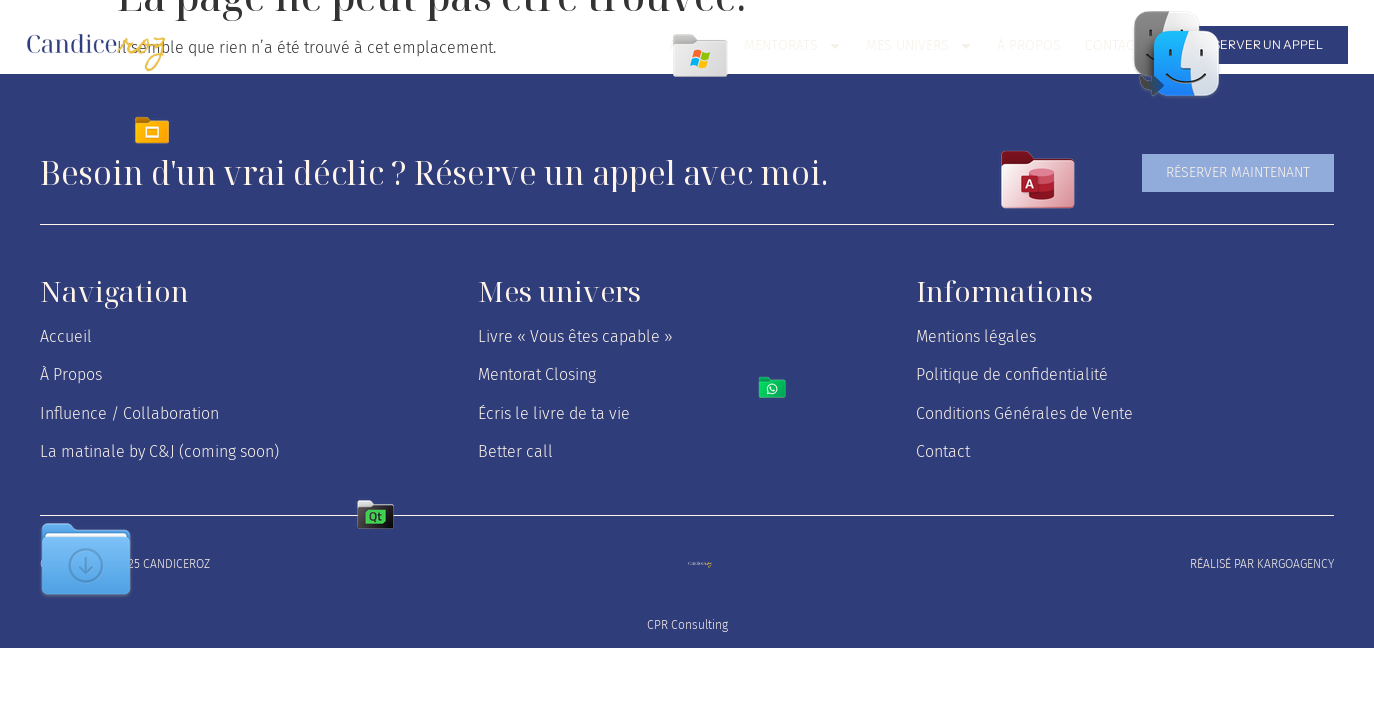  I want to click on open folder containing google slides files, so click(152, 131).